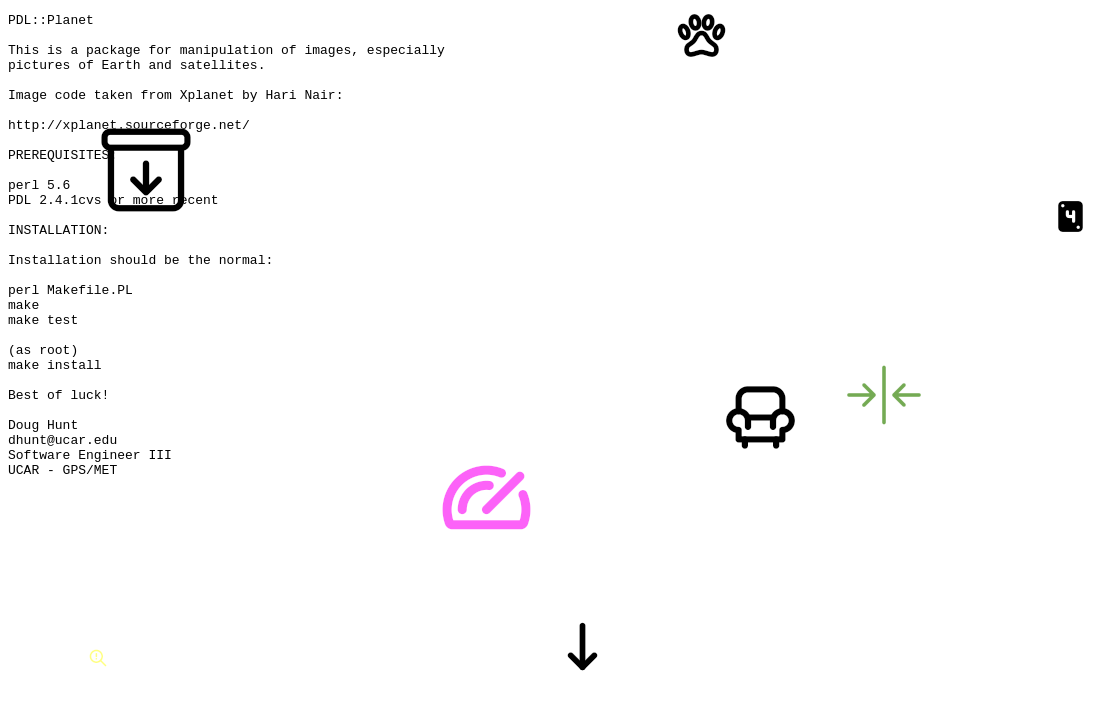 This screenshot has width=1095, height=720. I want to click on view performance or speed metrics, so click(486, 500).